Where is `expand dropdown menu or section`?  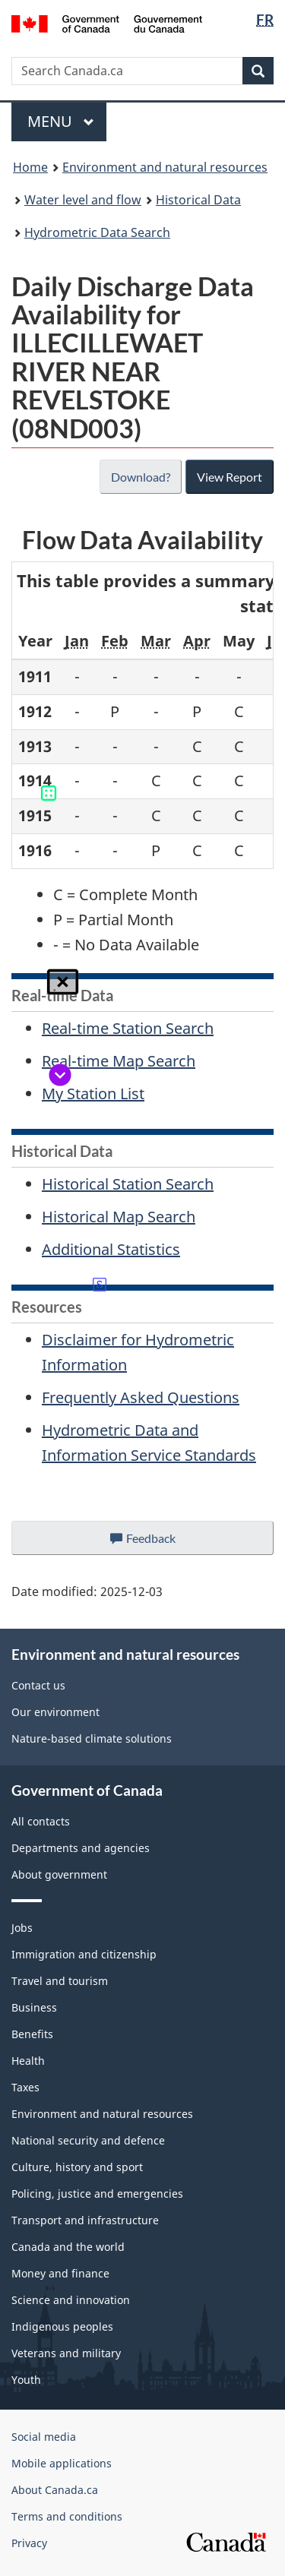 expand dropdown menu or section is located at coordinates (60, 1075).